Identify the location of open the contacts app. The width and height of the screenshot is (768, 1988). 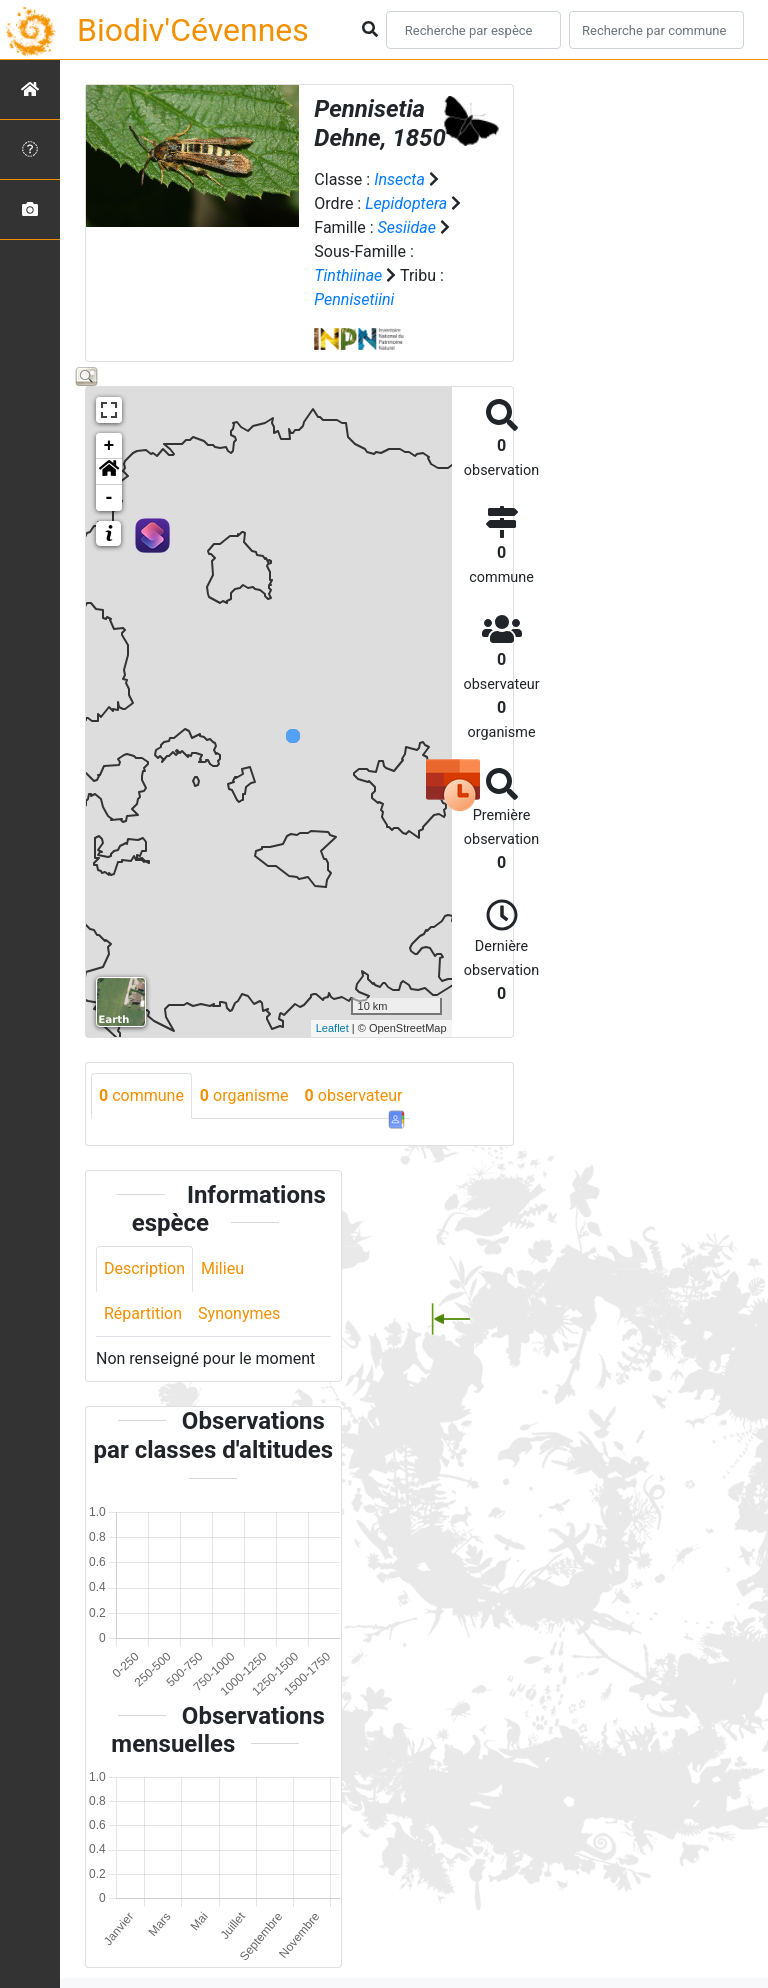
(396, 1119).